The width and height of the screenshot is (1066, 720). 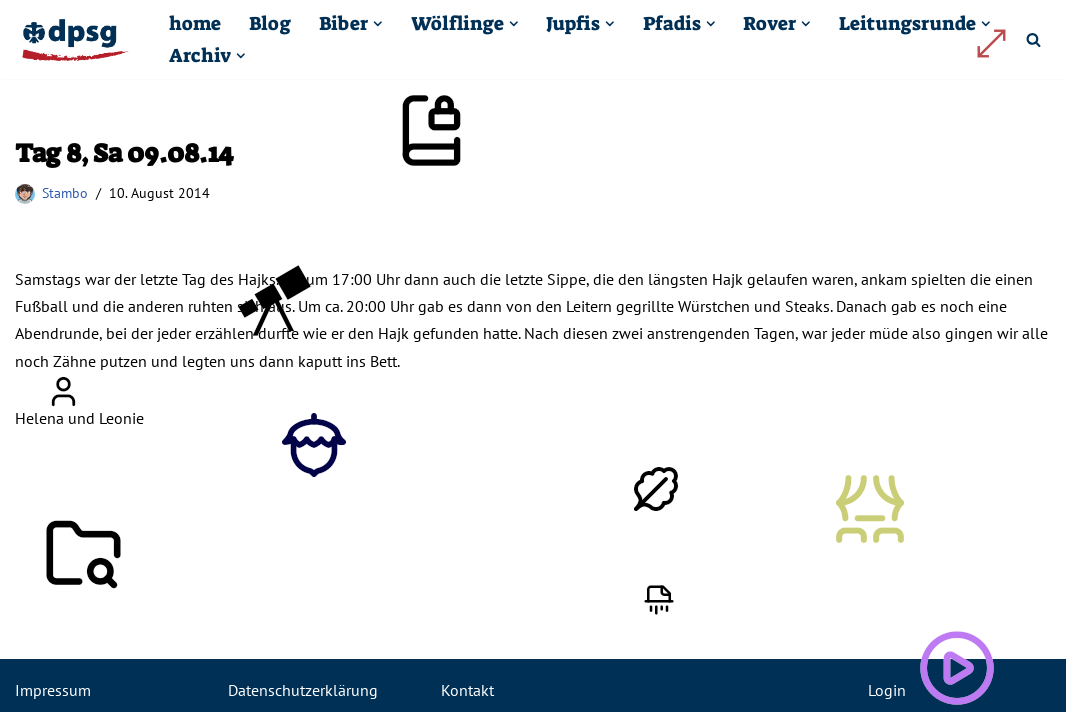 I want to click on explore or discover new content, so click(x=274, y=301).